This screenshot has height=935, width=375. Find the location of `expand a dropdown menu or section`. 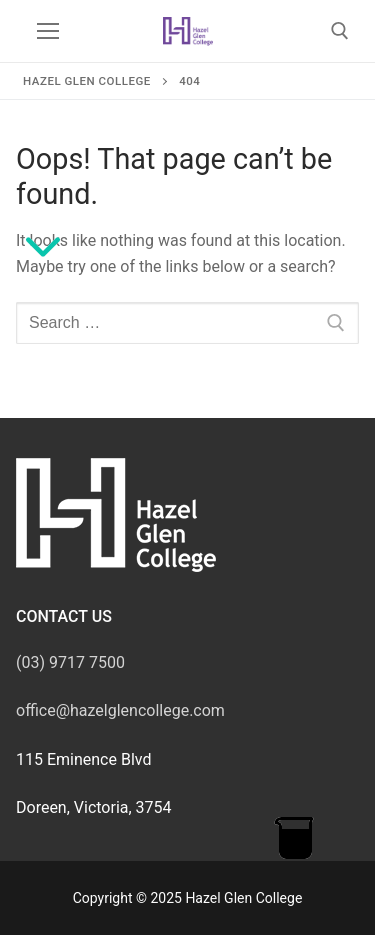

expand a dropdown menu or section is located at coordinates (43, 247).